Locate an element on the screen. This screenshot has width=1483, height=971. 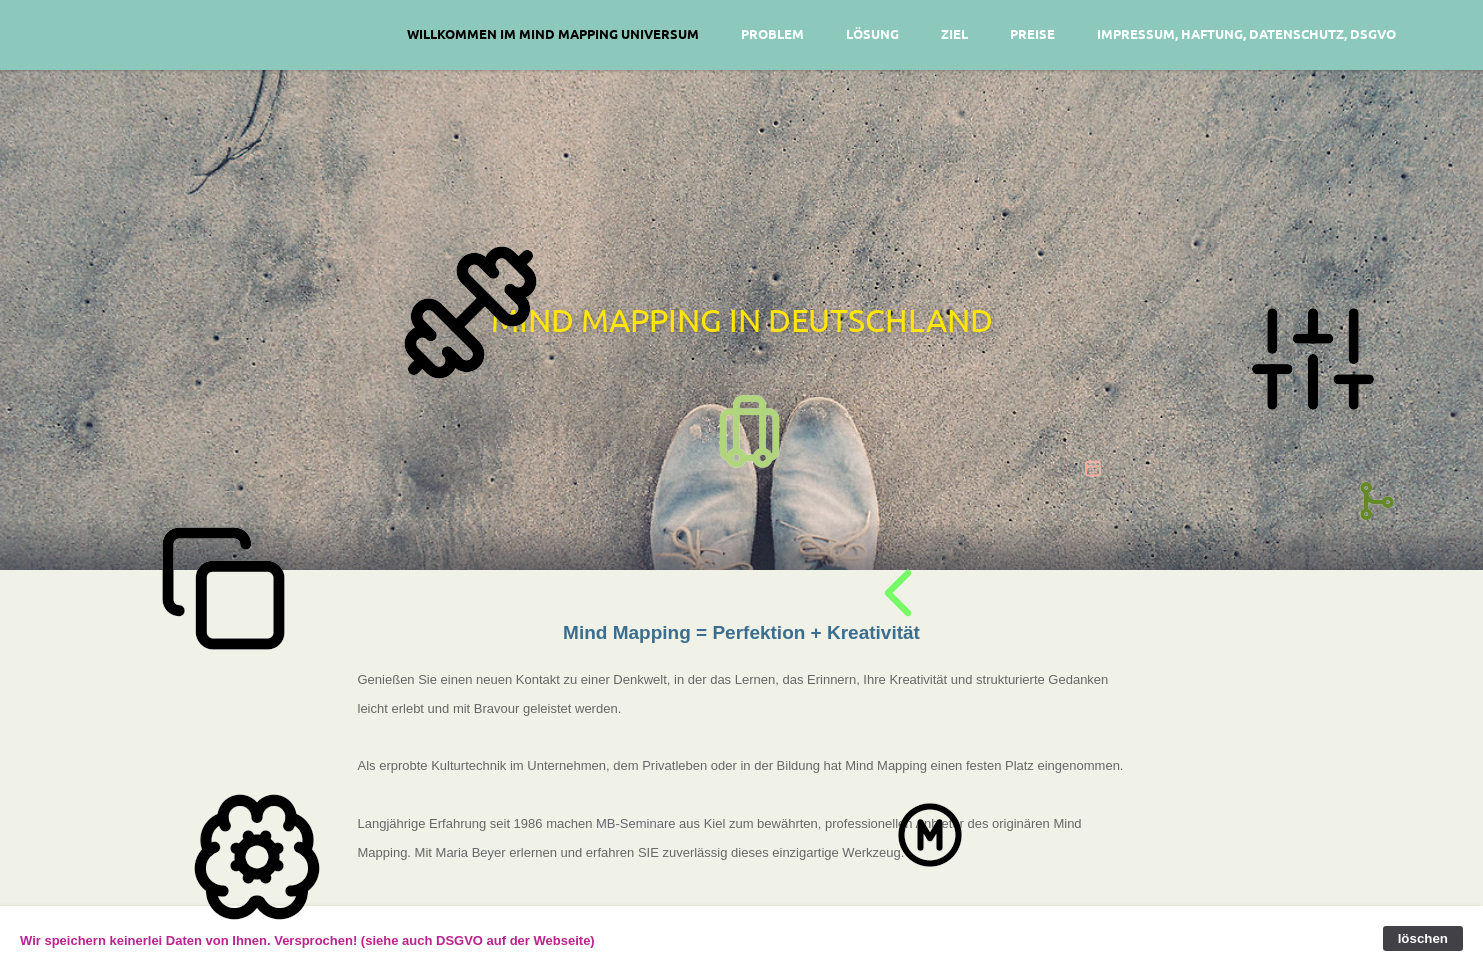
adjust settings or preferences is located at coordinates (1313, 359).